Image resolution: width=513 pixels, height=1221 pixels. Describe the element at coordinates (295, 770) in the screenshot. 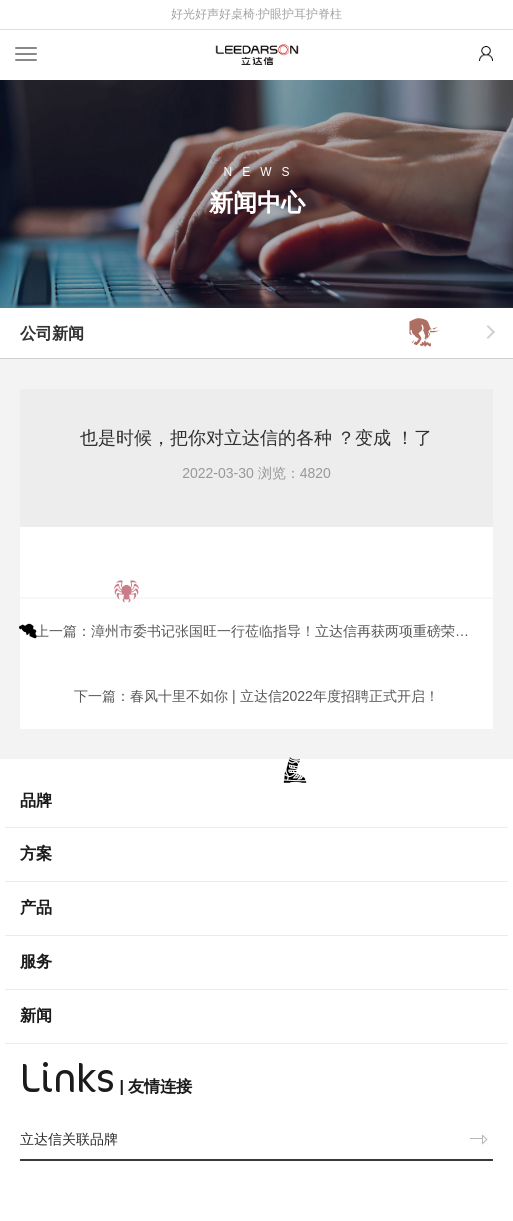

I see `browse ski equipment or gear` at that location.